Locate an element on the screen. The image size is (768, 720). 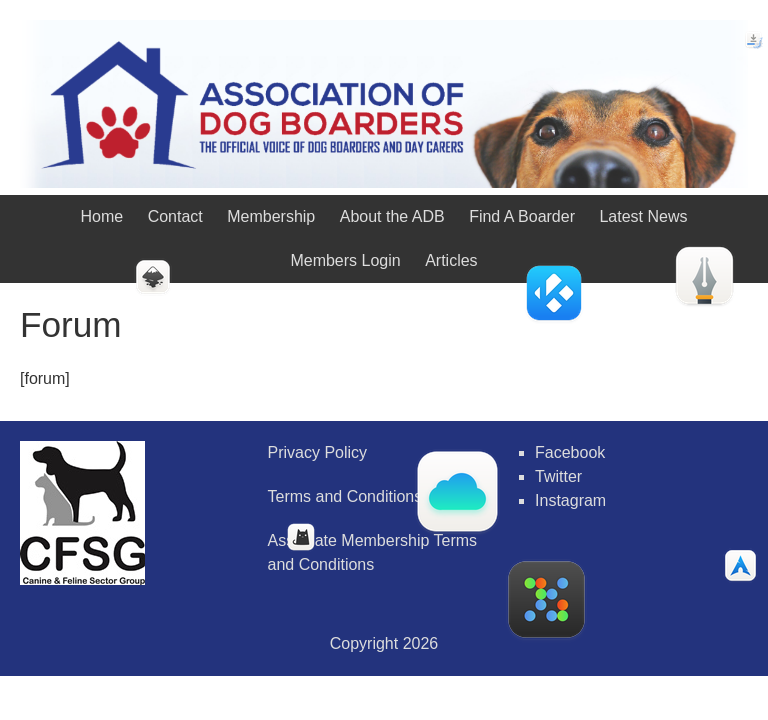
open words document editor is located at coordinates (704, 275).